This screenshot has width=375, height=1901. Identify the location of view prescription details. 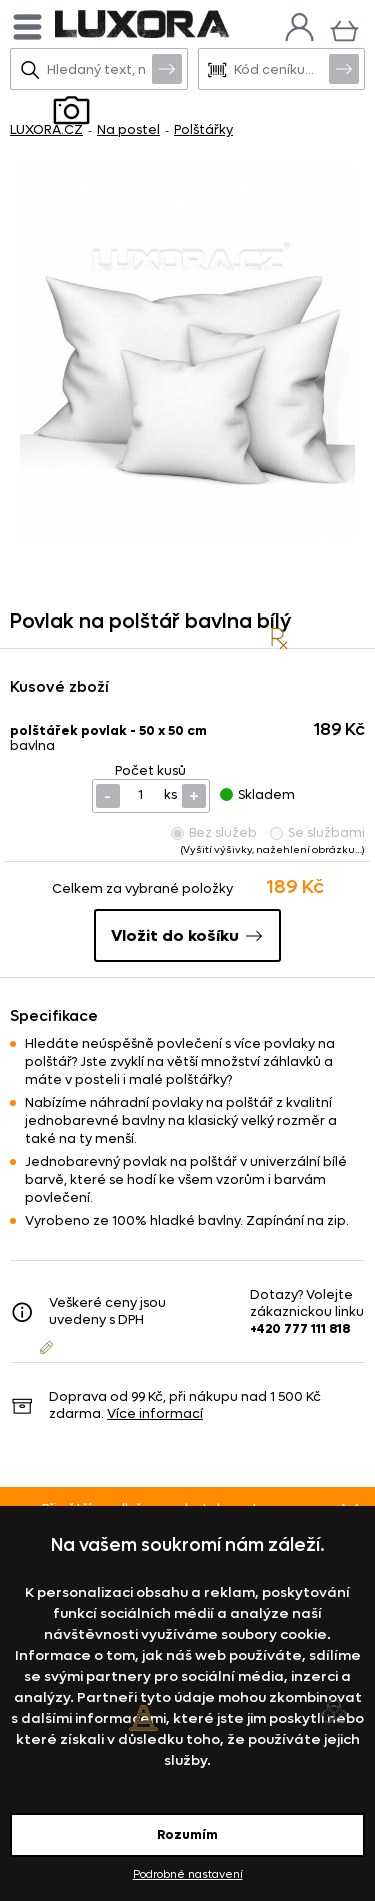
(278, 638).